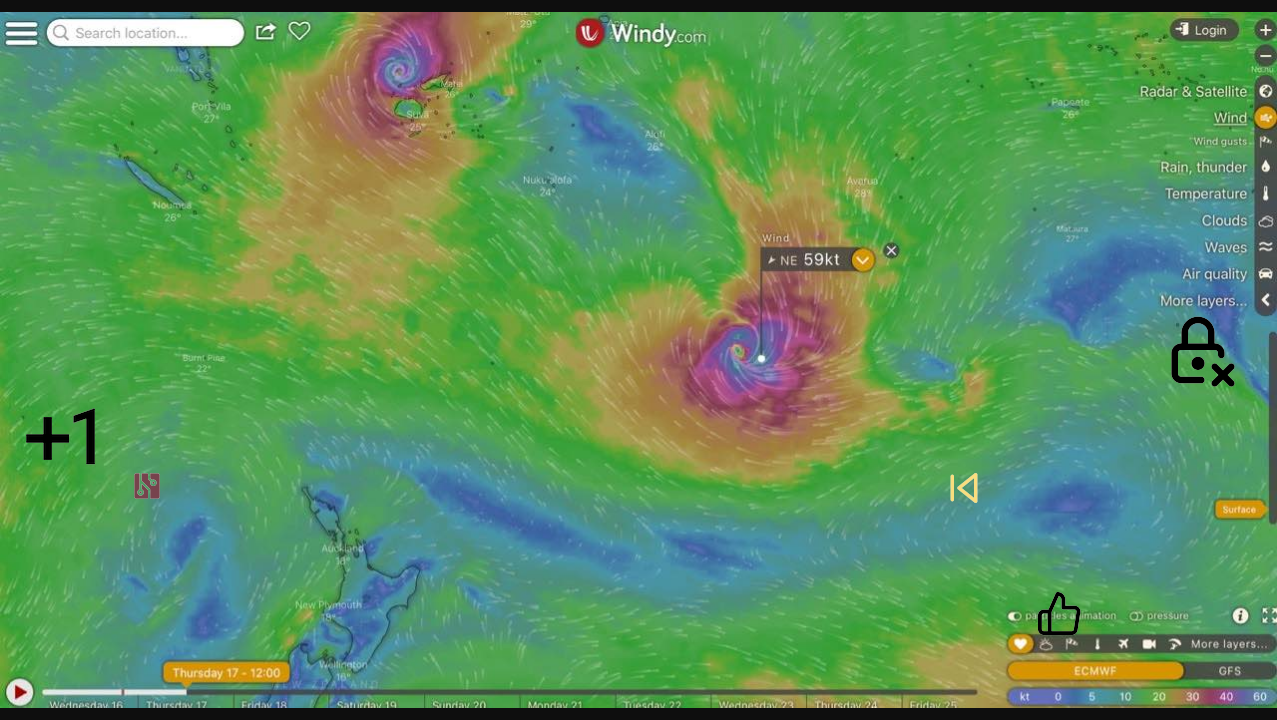 The width and height of the screenshot is (1277, 720). I want to click on access hardware or circuit settings, so click(147, 486).